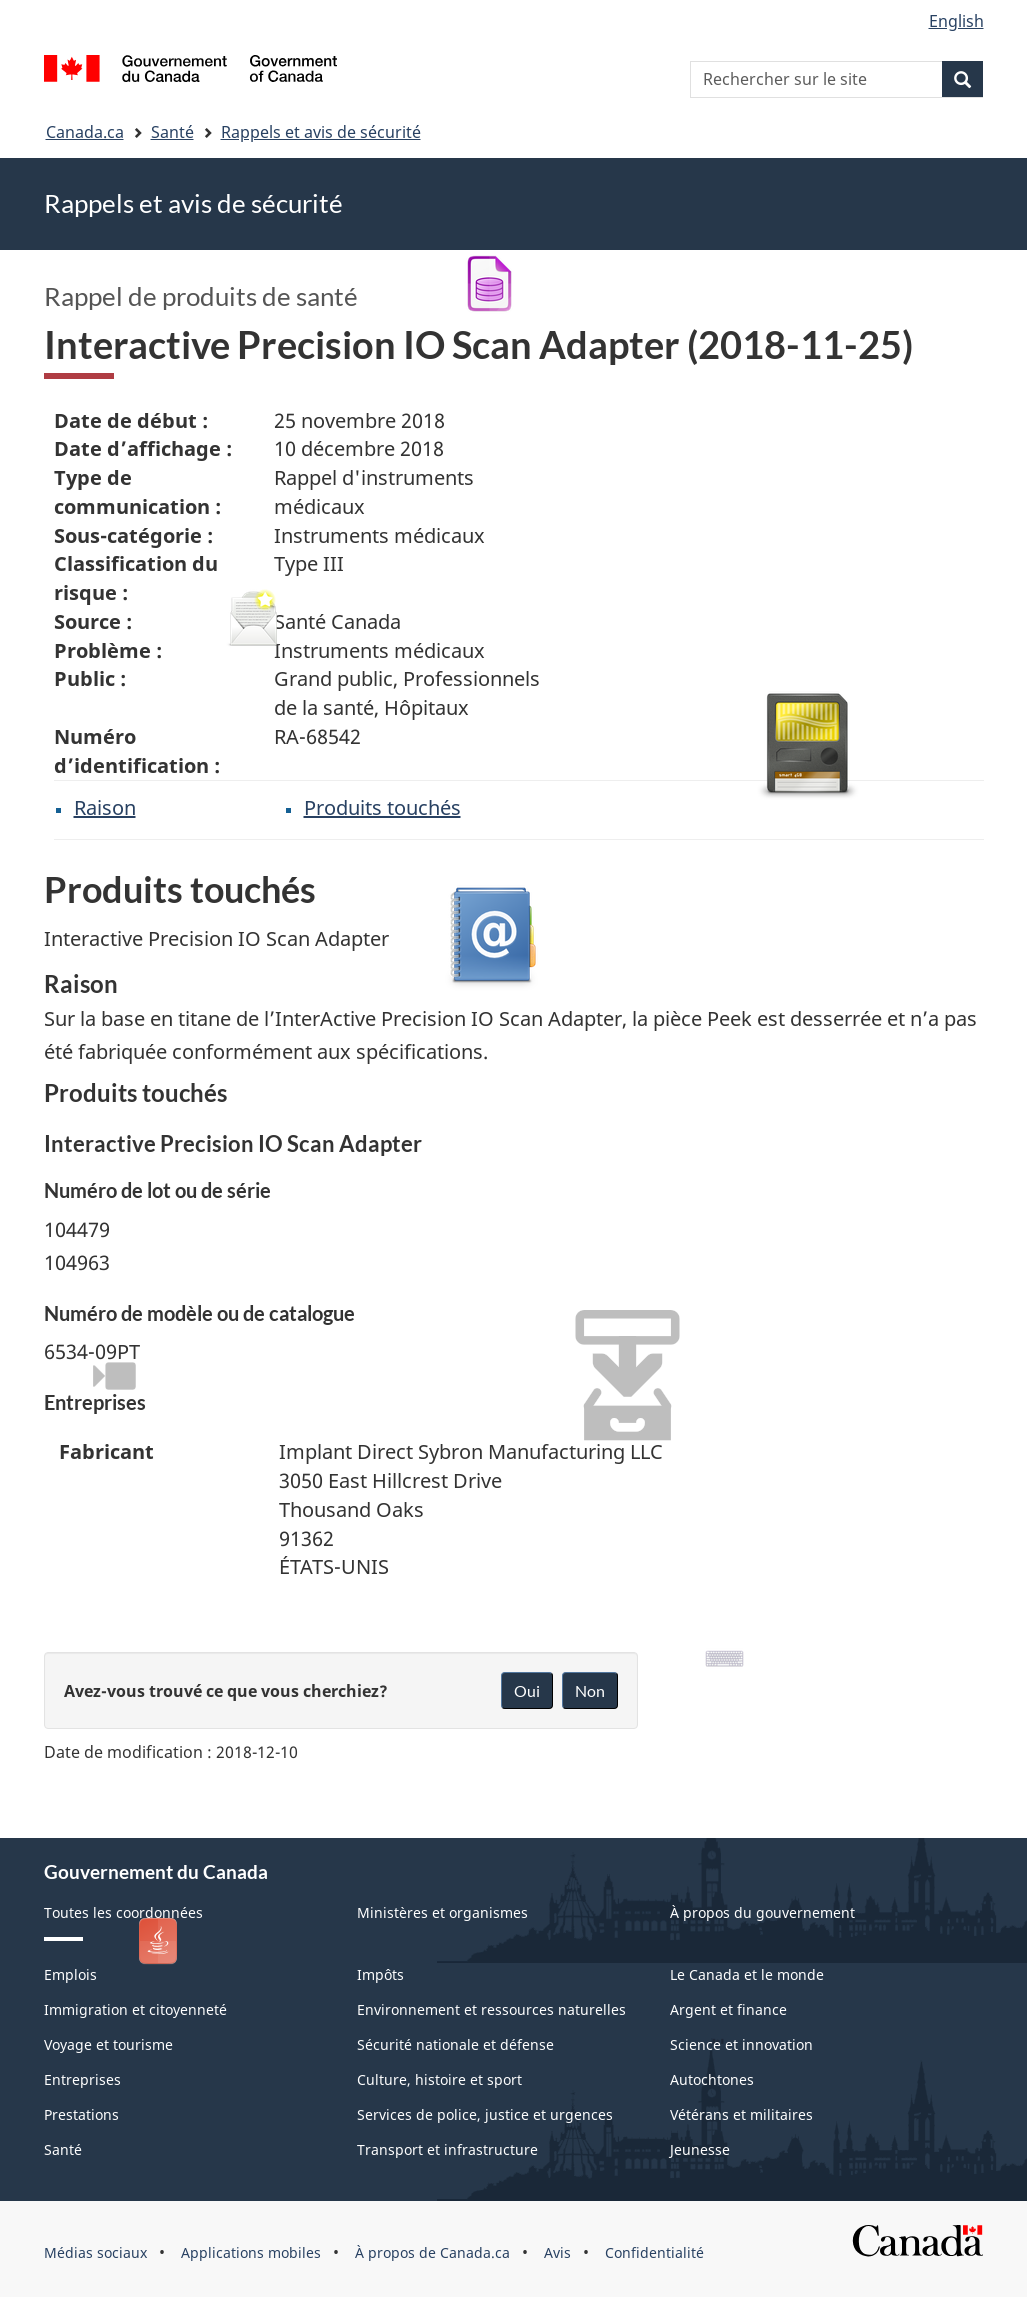 The width and height of the screenshot is (1027, 2297). Describe the element at coordinates (158, 1941) in the screenshot. I see `java archive file (.jar)` at that location.